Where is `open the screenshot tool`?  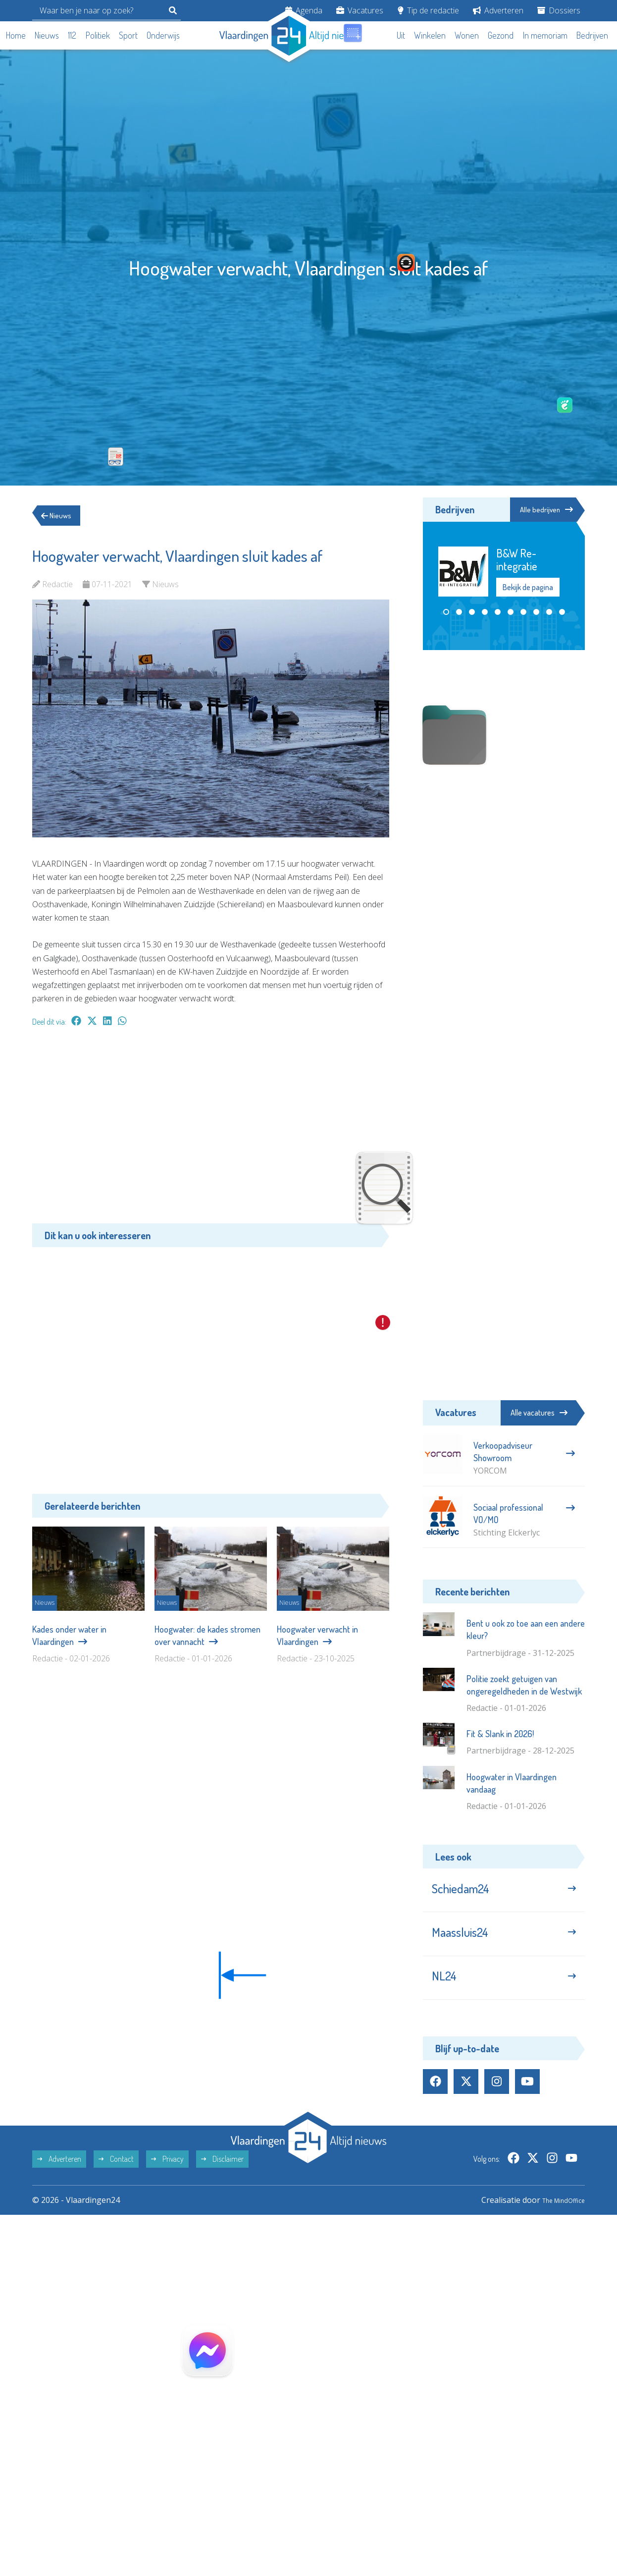
open the screenshot tool is located at coordinates (353, 33).